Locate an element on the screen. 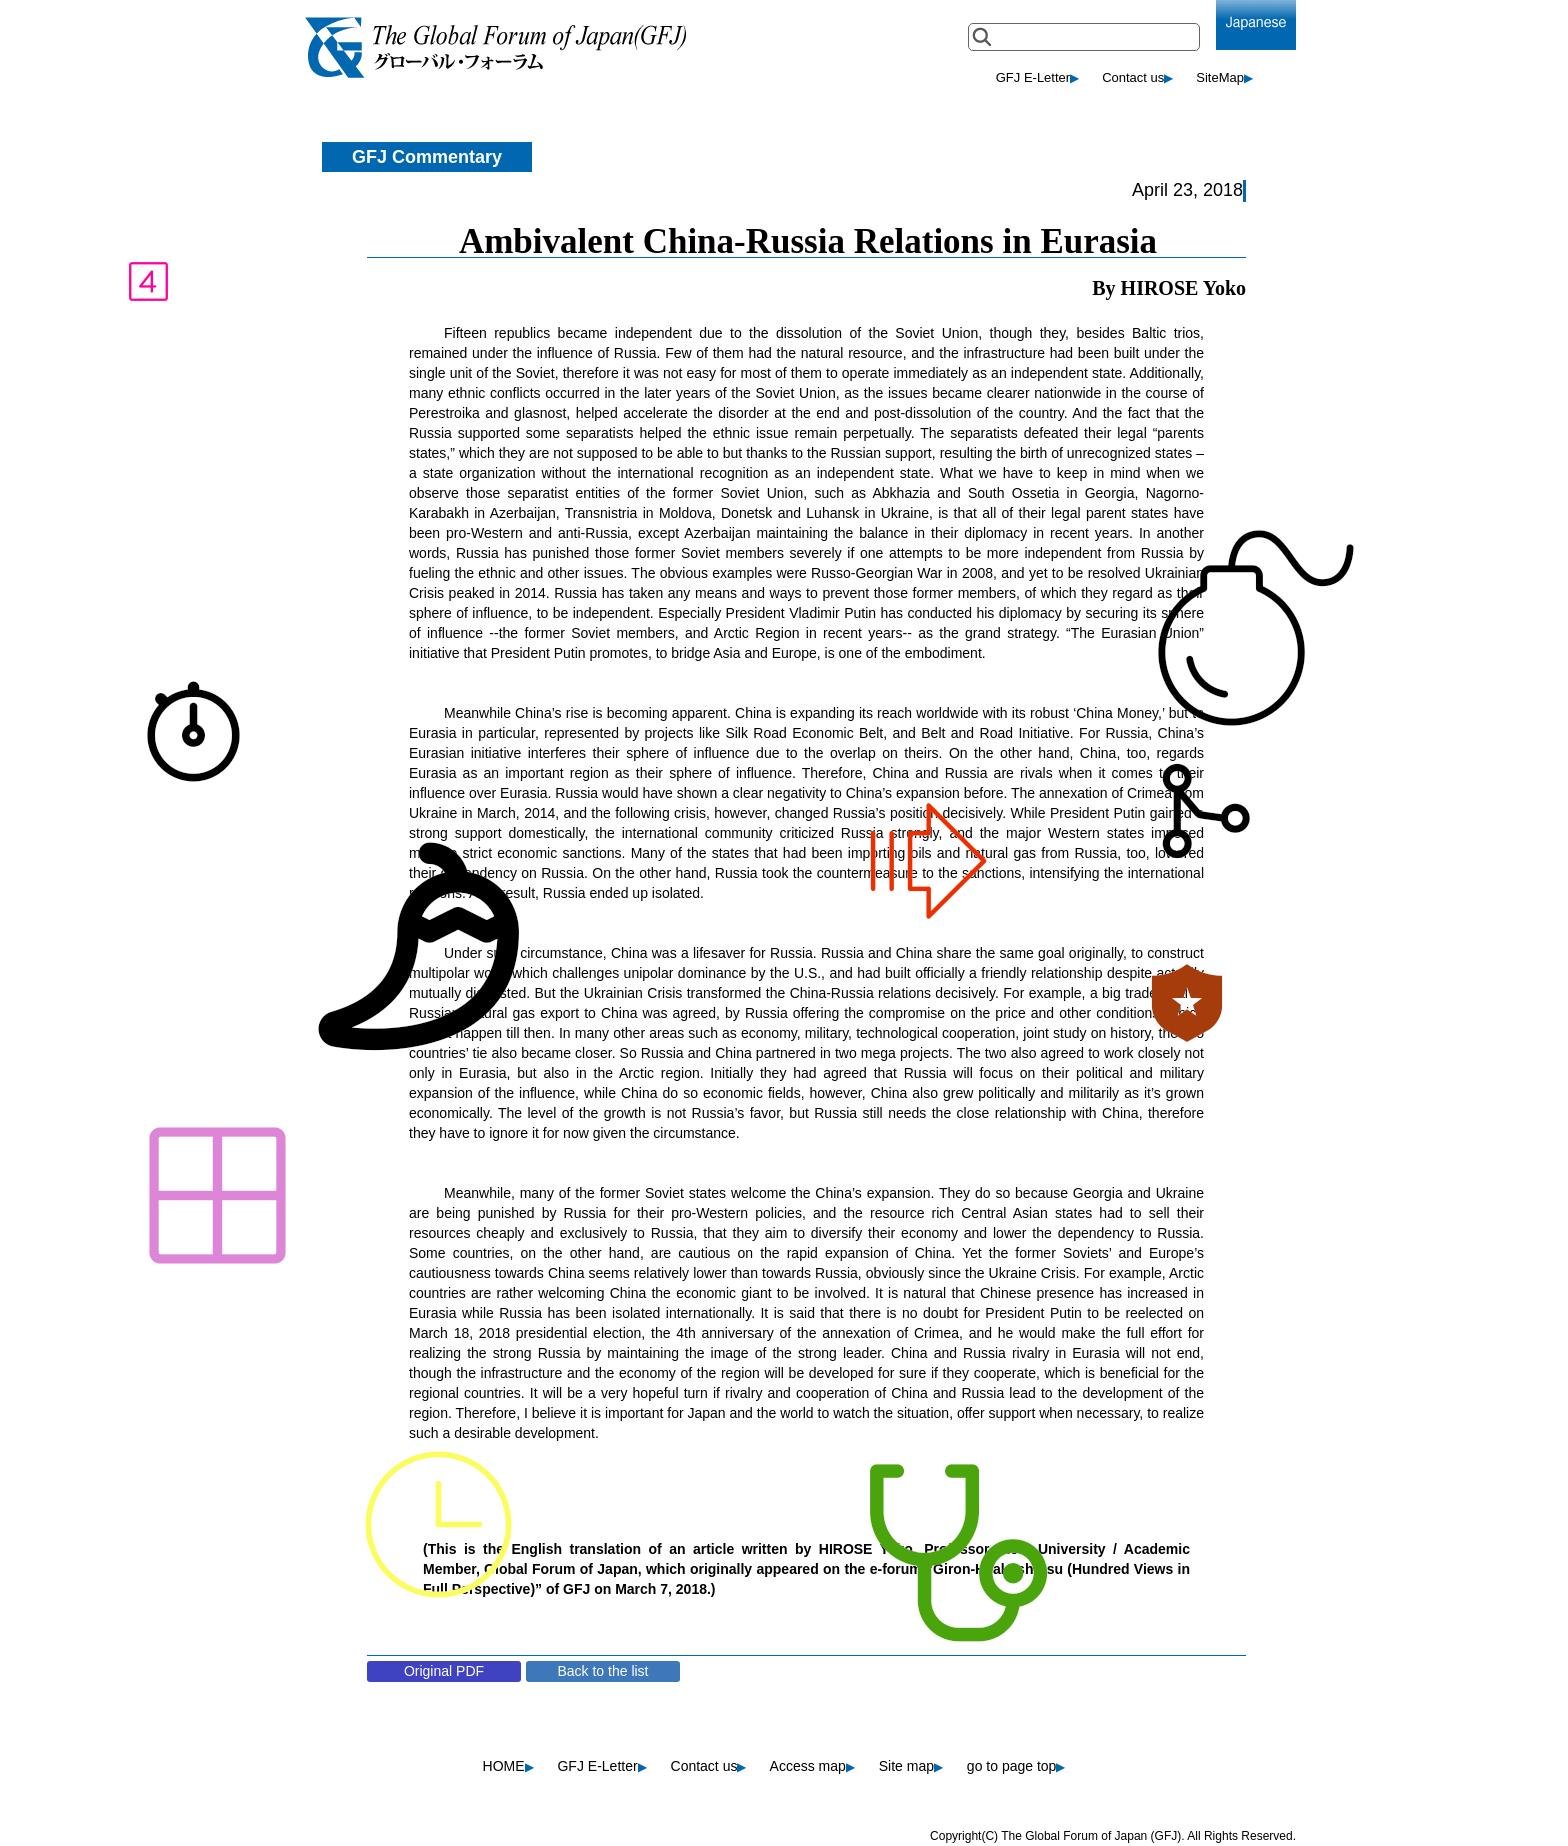  view security or protection settings is located at coordinates (1187, 1003).